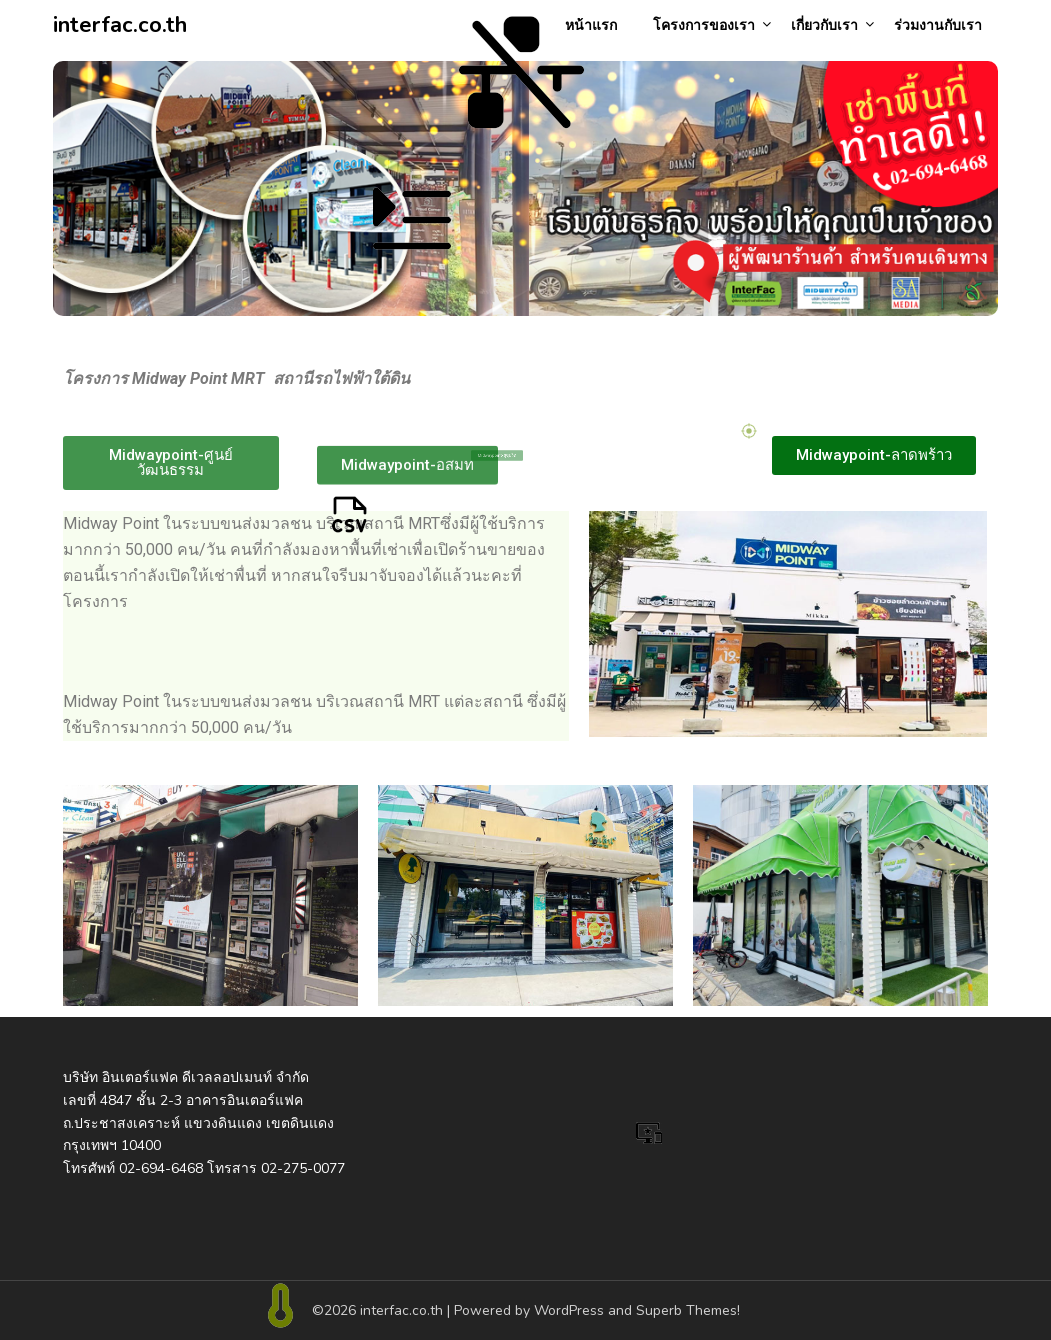  I want to click on indicates high temperature reading, so click(280, 1305).